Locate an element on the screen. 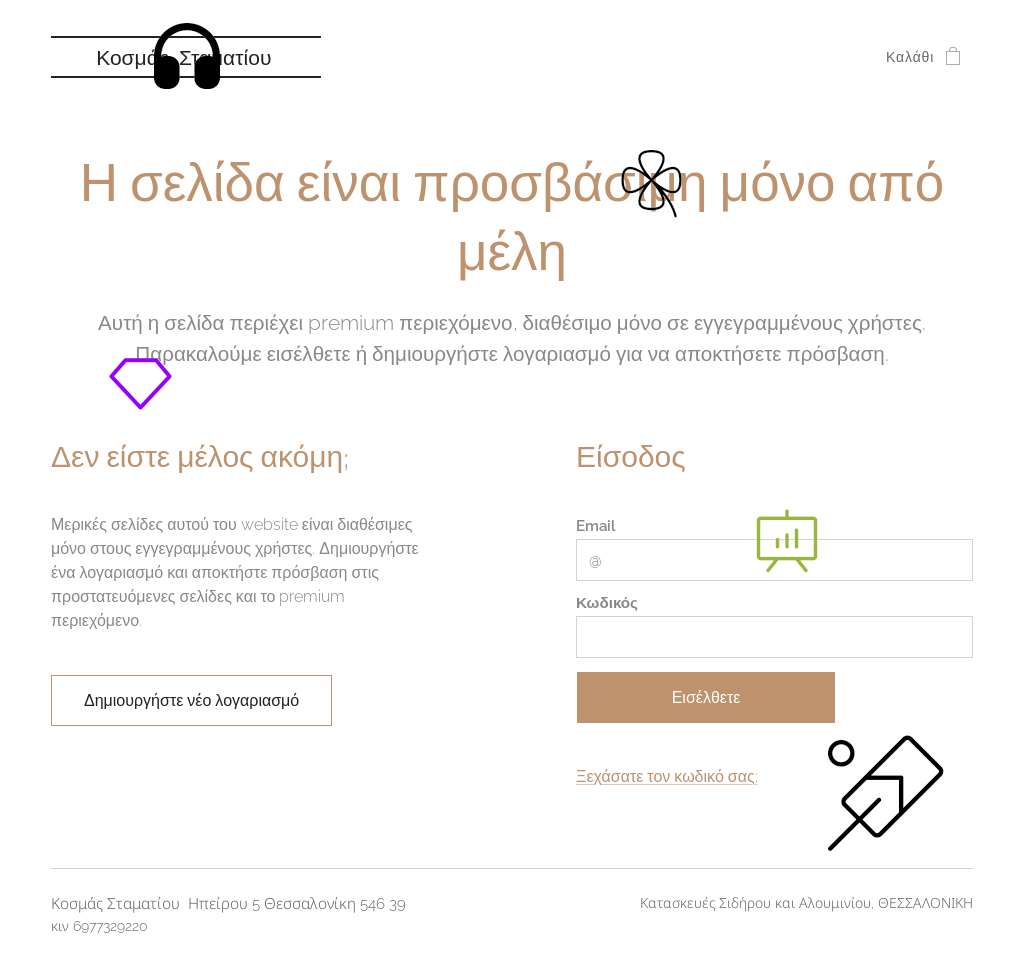 The width and height of the screenshot is (1024, 979). cricket sport or game category is located at coordinates (879, 791).